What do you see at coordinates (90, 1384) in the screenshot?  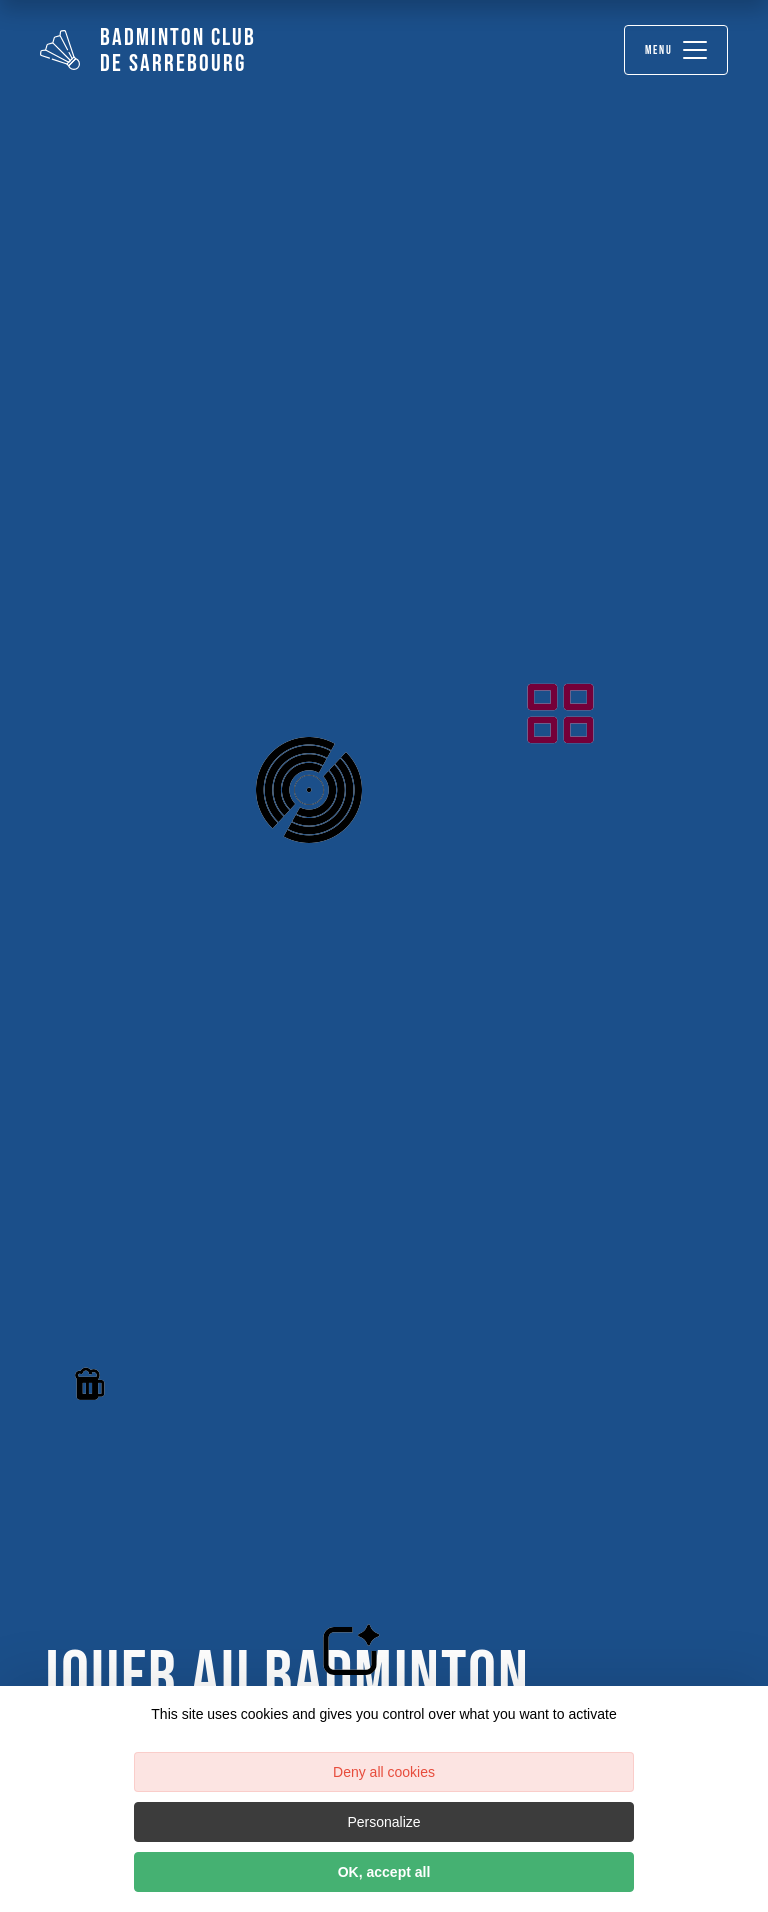 I see `browse nearby bars or breweries` at bounding box center [90, 1384].